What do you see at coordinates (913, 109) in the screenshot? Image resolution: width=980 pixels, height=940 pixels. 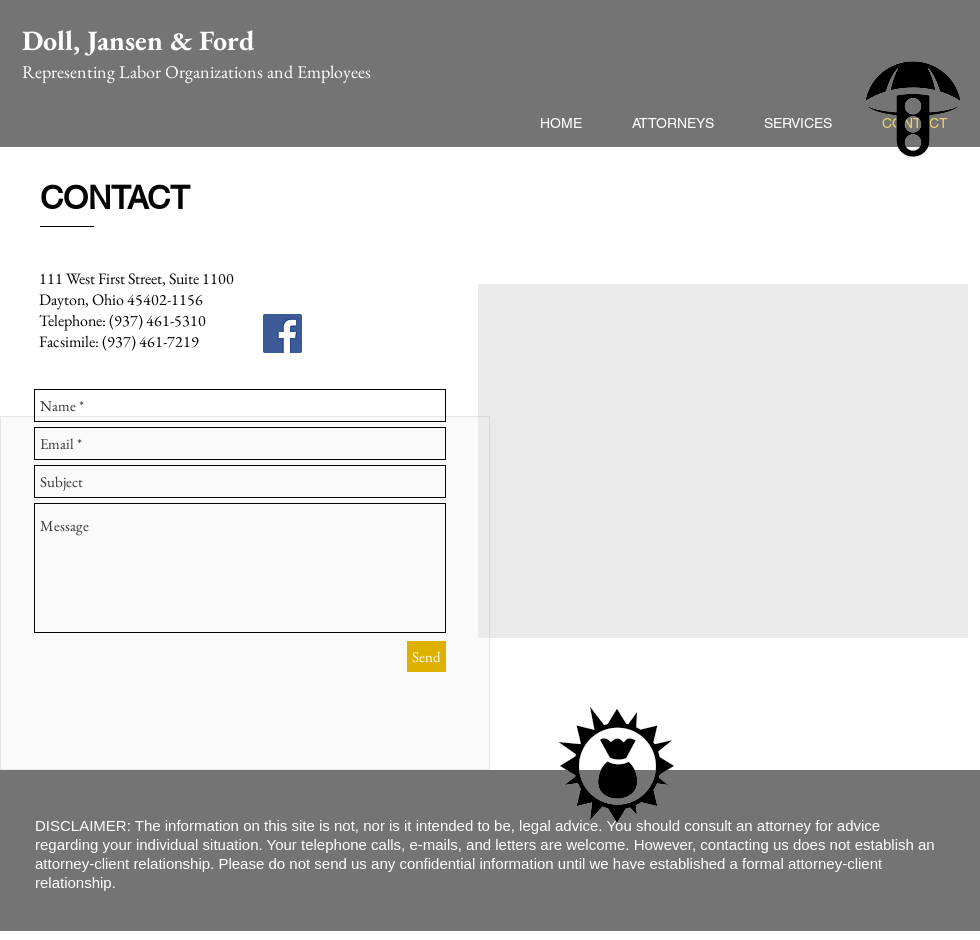 I see `game item or power-up mushroom` at bounding box center [913, 109].